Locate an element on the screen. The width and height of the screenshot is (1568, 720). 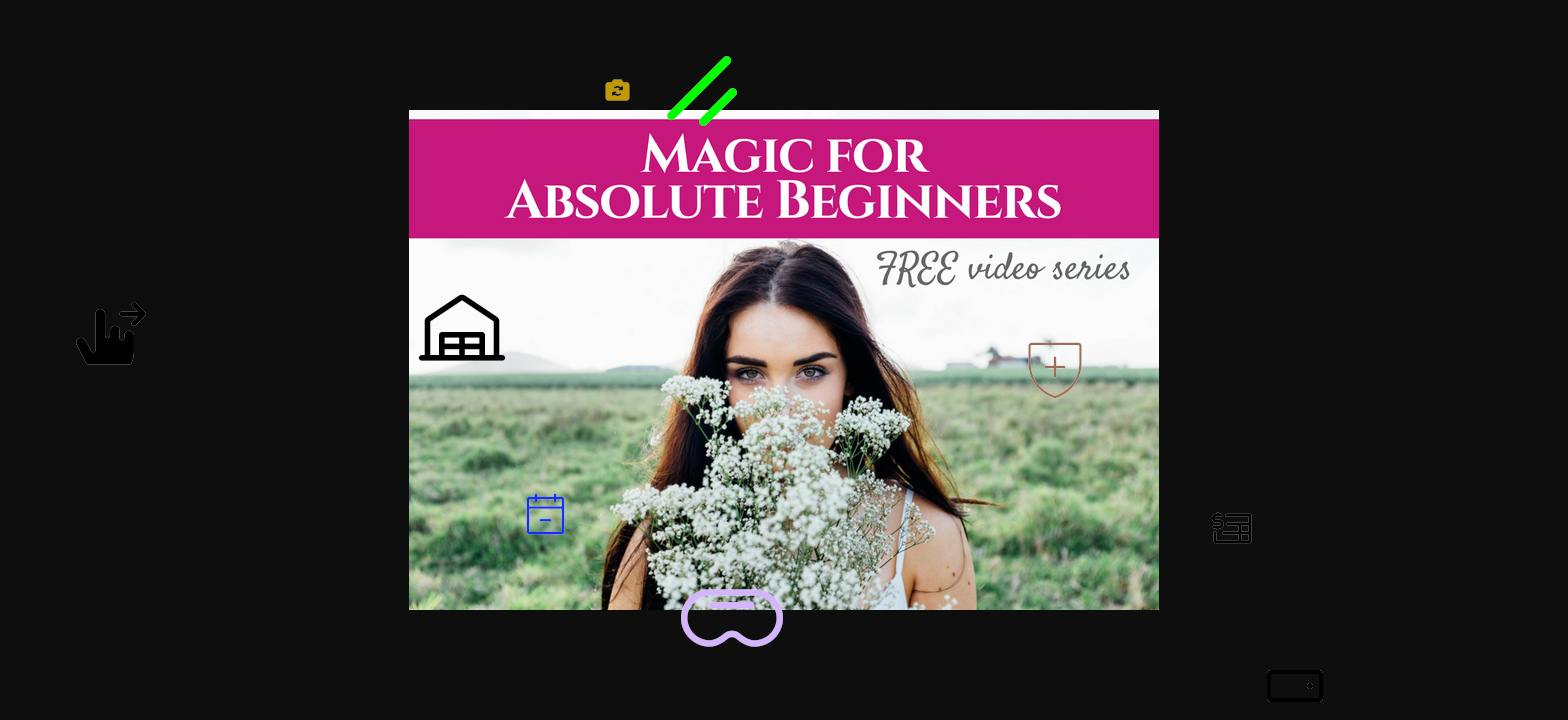
view invoice details is located at coordinates (1232, 528).